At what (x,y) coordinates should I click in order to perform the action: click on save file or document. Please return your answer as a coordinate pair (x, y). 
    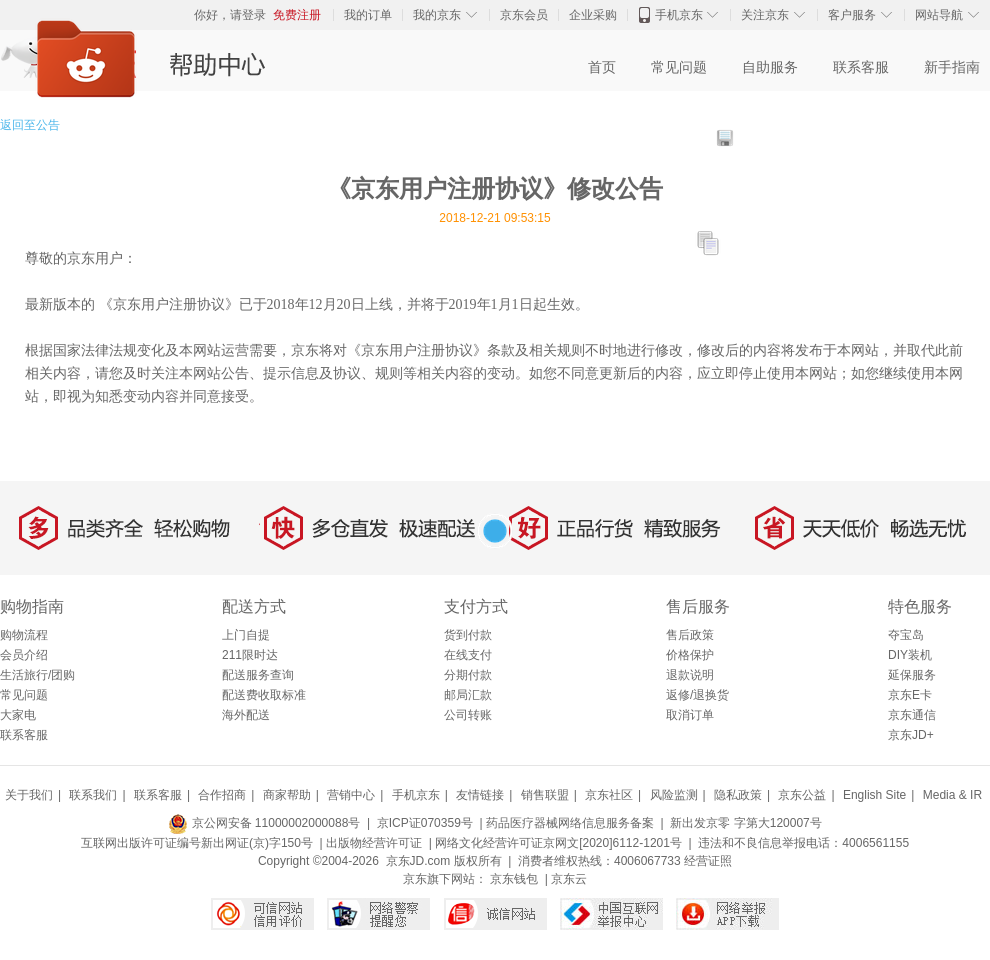
    Looking at the image, I should click on (725, 138).